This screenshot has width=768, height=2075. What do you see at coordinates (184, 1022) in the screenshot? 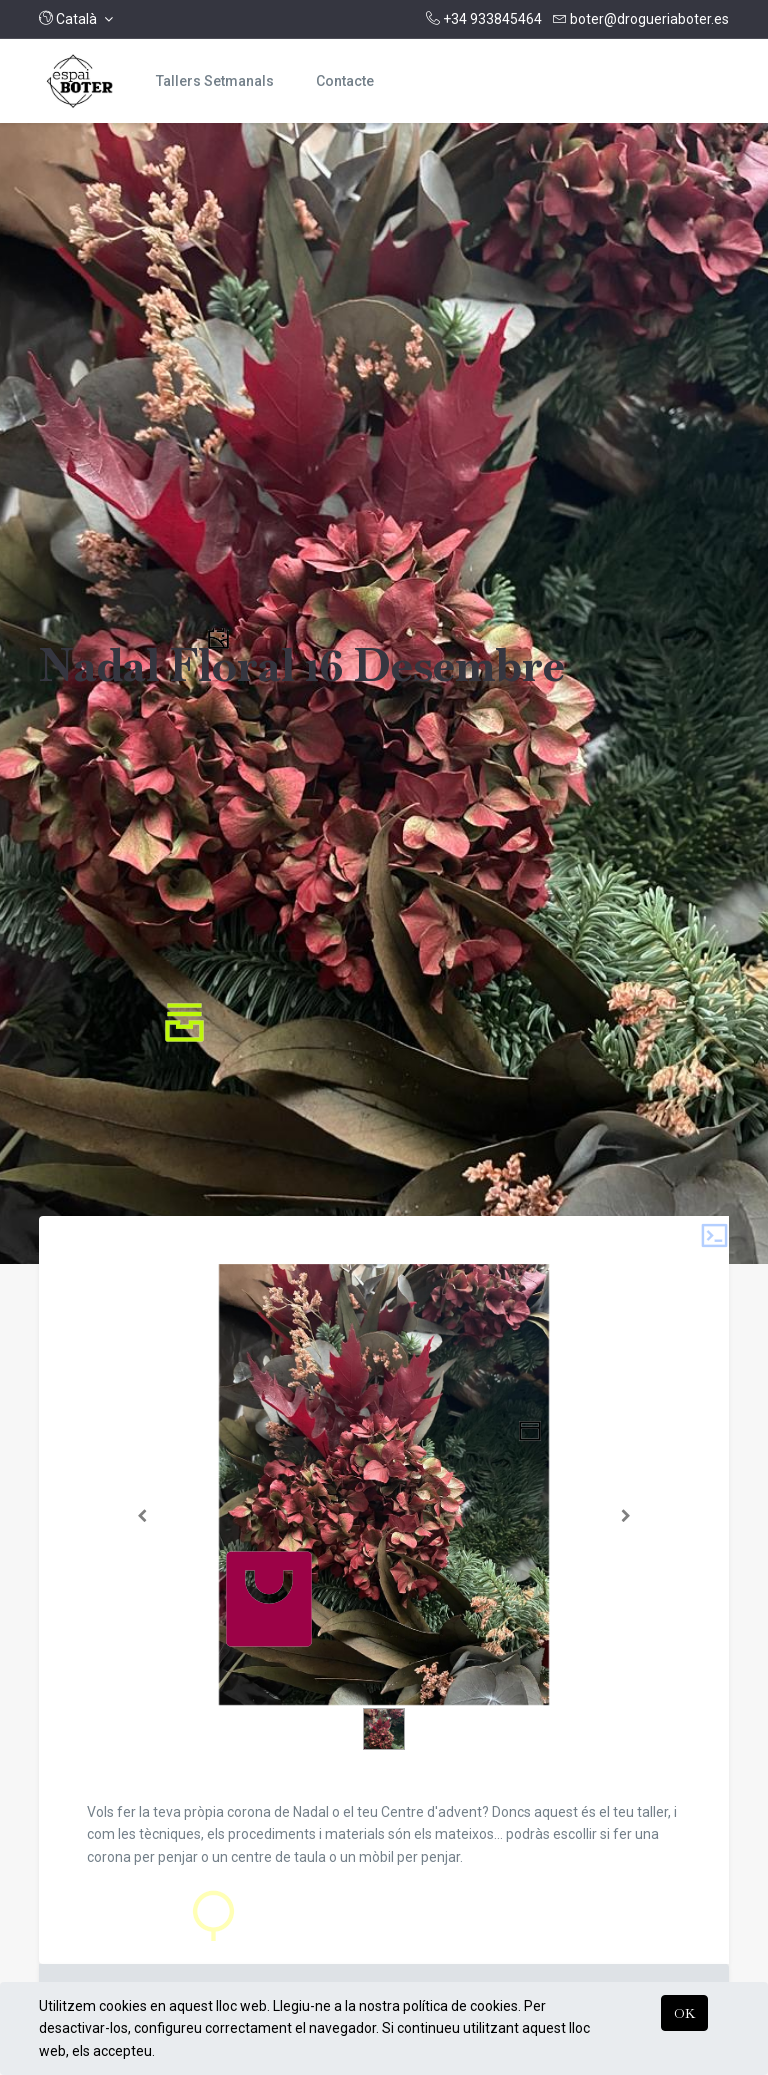
I see `access archived files or documents` at bounding box center [184, 1022].